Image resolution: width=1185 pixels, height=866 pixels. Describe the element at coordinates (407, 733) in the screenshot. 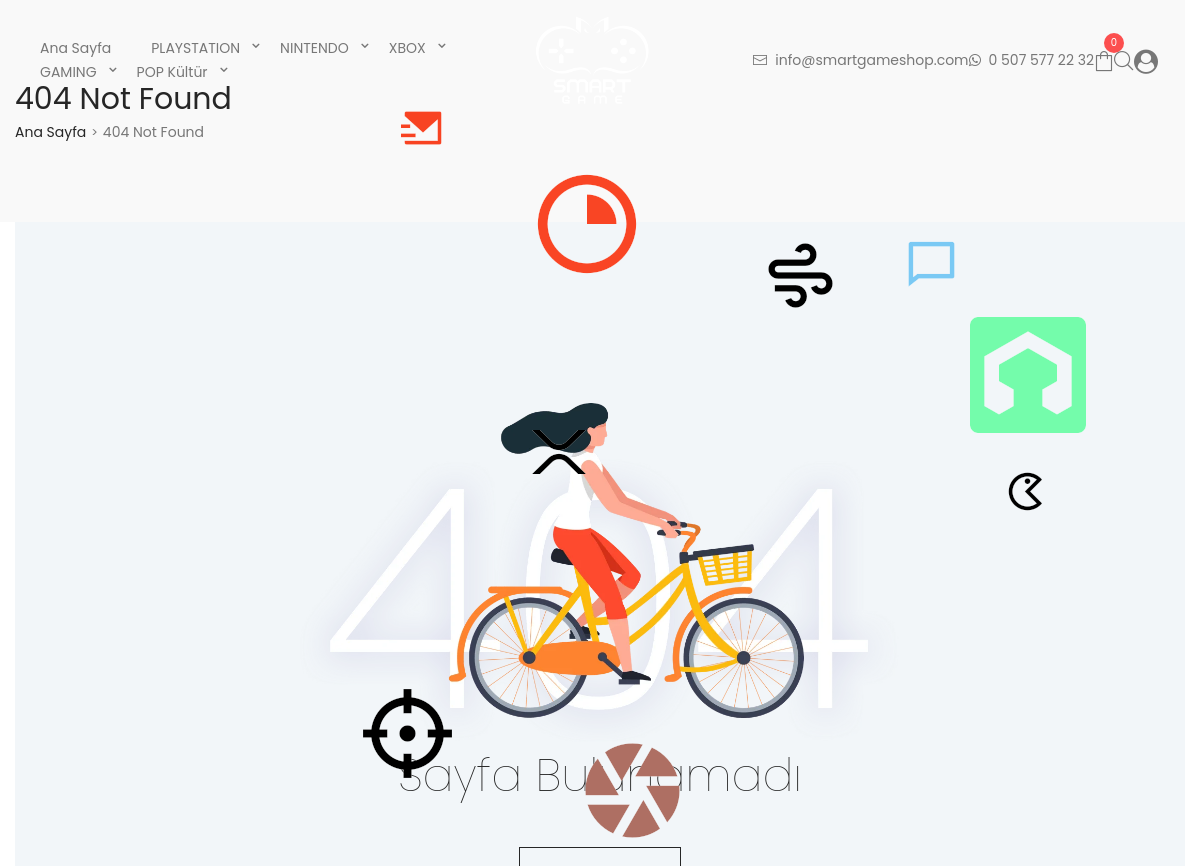

I see `center or align an element to a focal point` at that location.